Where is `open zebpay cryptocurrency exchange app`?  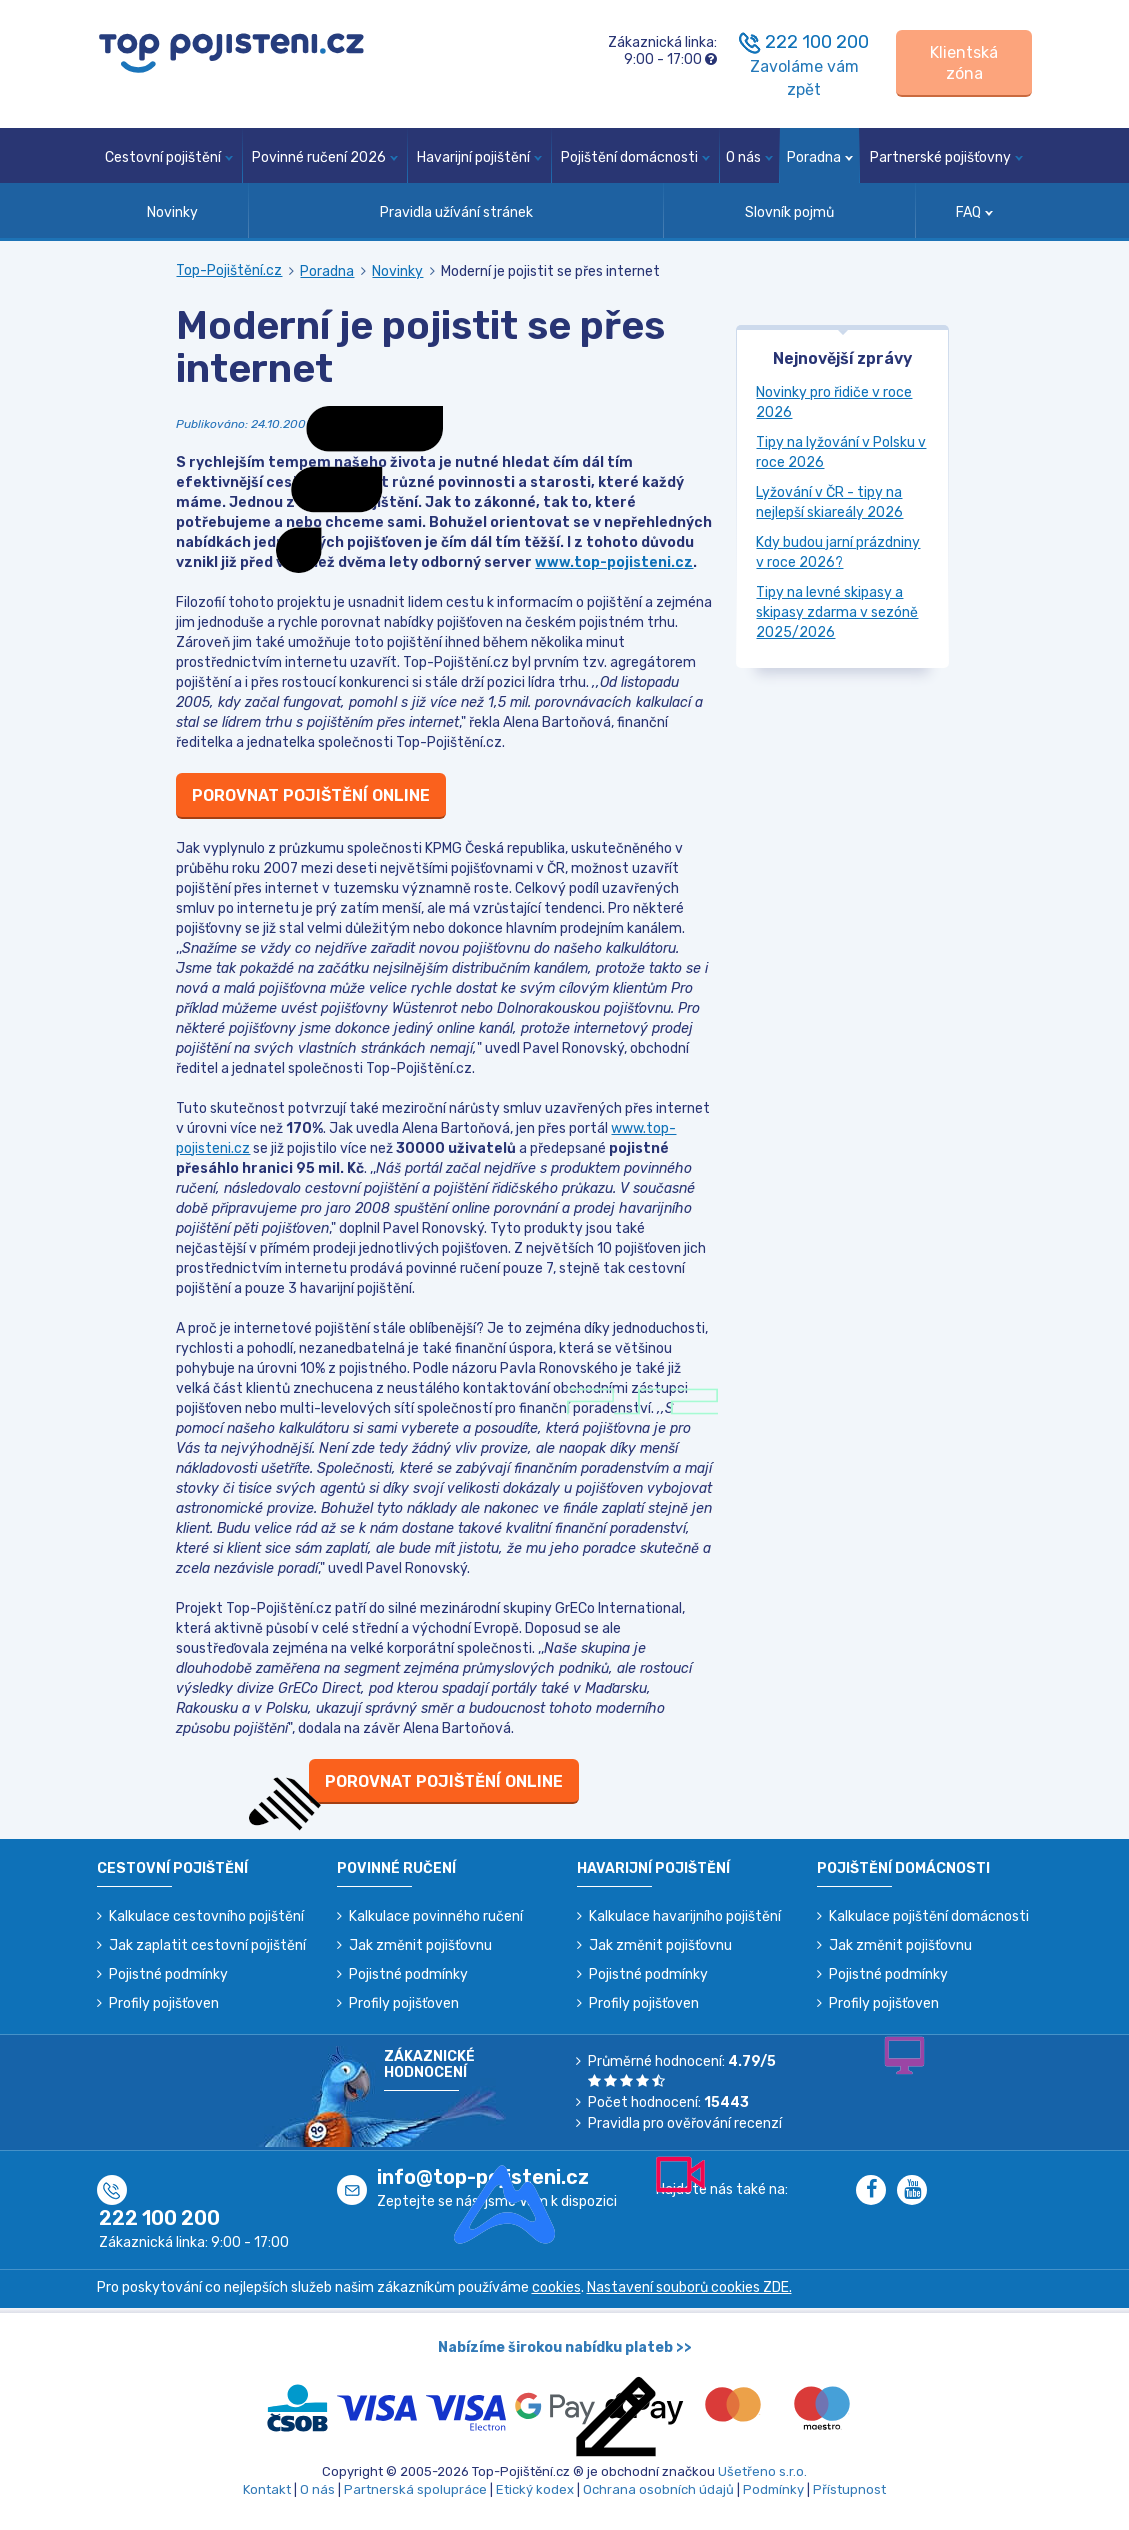
open zebpay cryptocurrency exchange app is located at coordinates (285, 1804).